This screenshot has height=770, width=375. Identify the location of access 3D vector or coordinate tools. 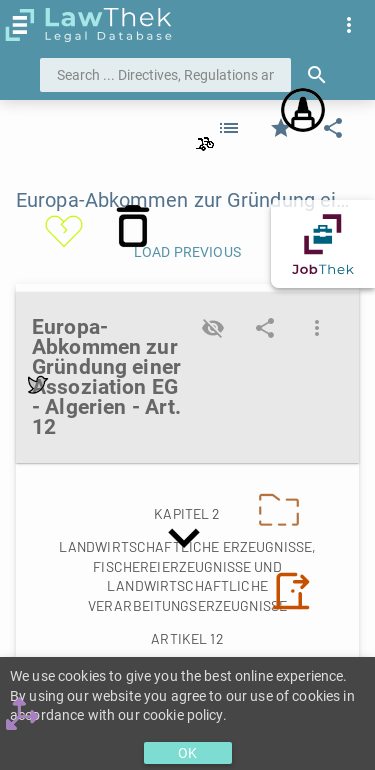
(20, 715).